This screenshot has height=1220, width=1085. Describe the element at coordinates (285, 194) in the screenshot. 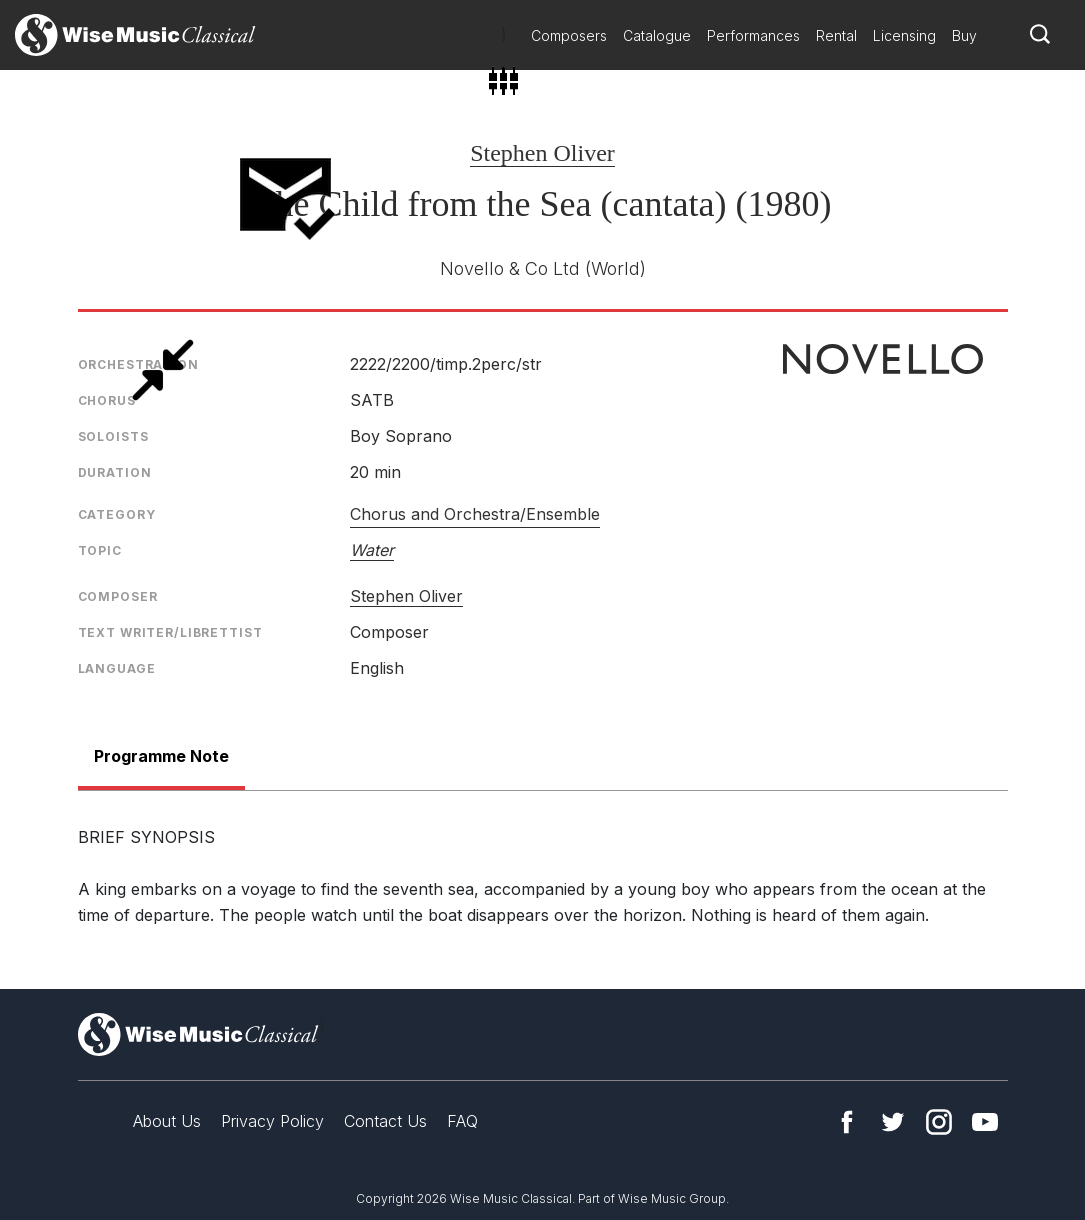

I see `mark email as read` at that location.